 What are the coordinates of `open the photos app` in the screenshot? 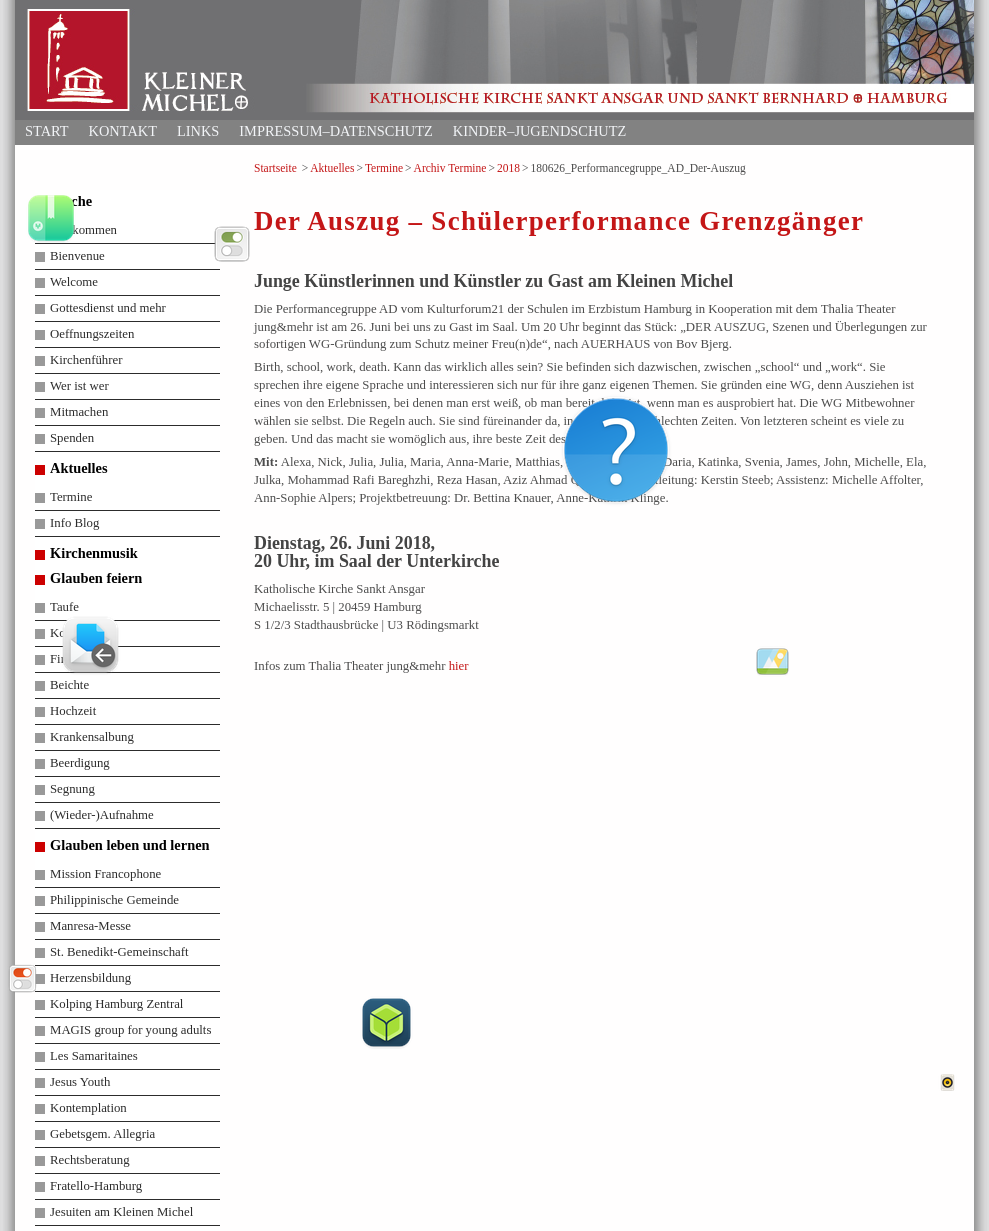 It's located at (772, 661).